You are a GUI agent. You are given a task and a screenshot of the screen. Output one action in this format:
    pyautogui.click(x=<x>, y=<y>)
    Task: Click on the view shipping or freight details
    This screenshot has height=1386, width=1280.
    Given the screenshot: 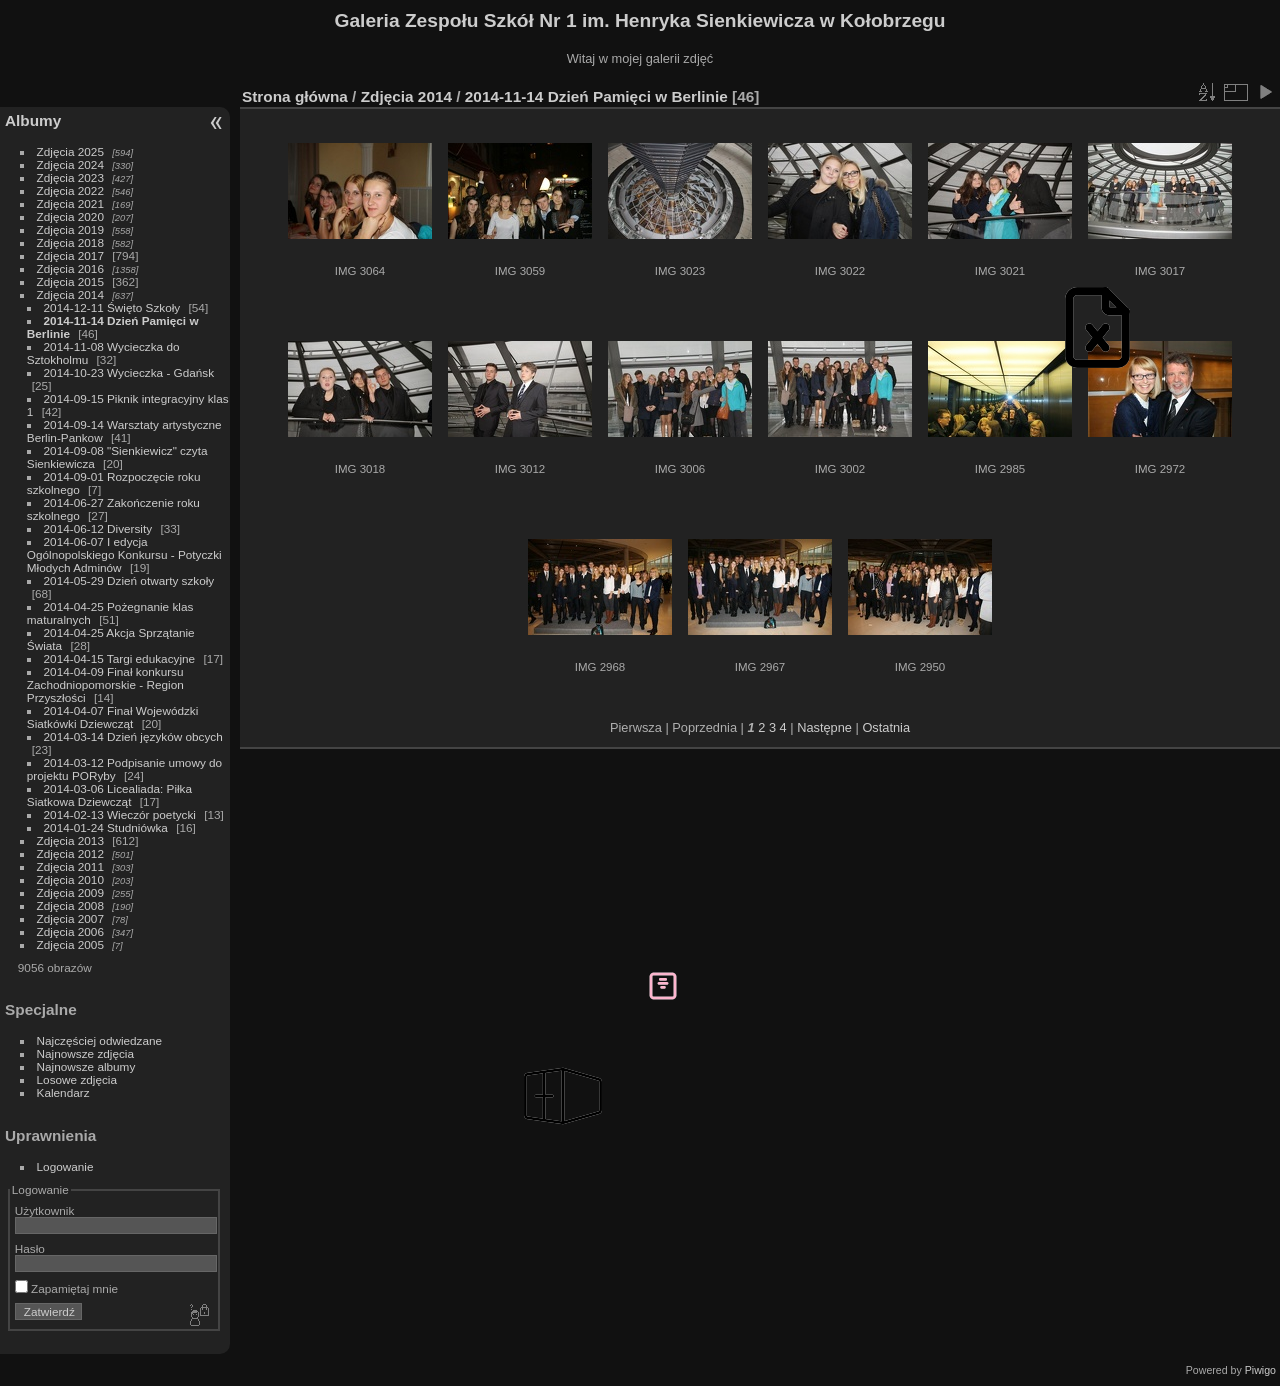 What is the action you would take?
    pyautogui.click(x=563, y=1096)
    